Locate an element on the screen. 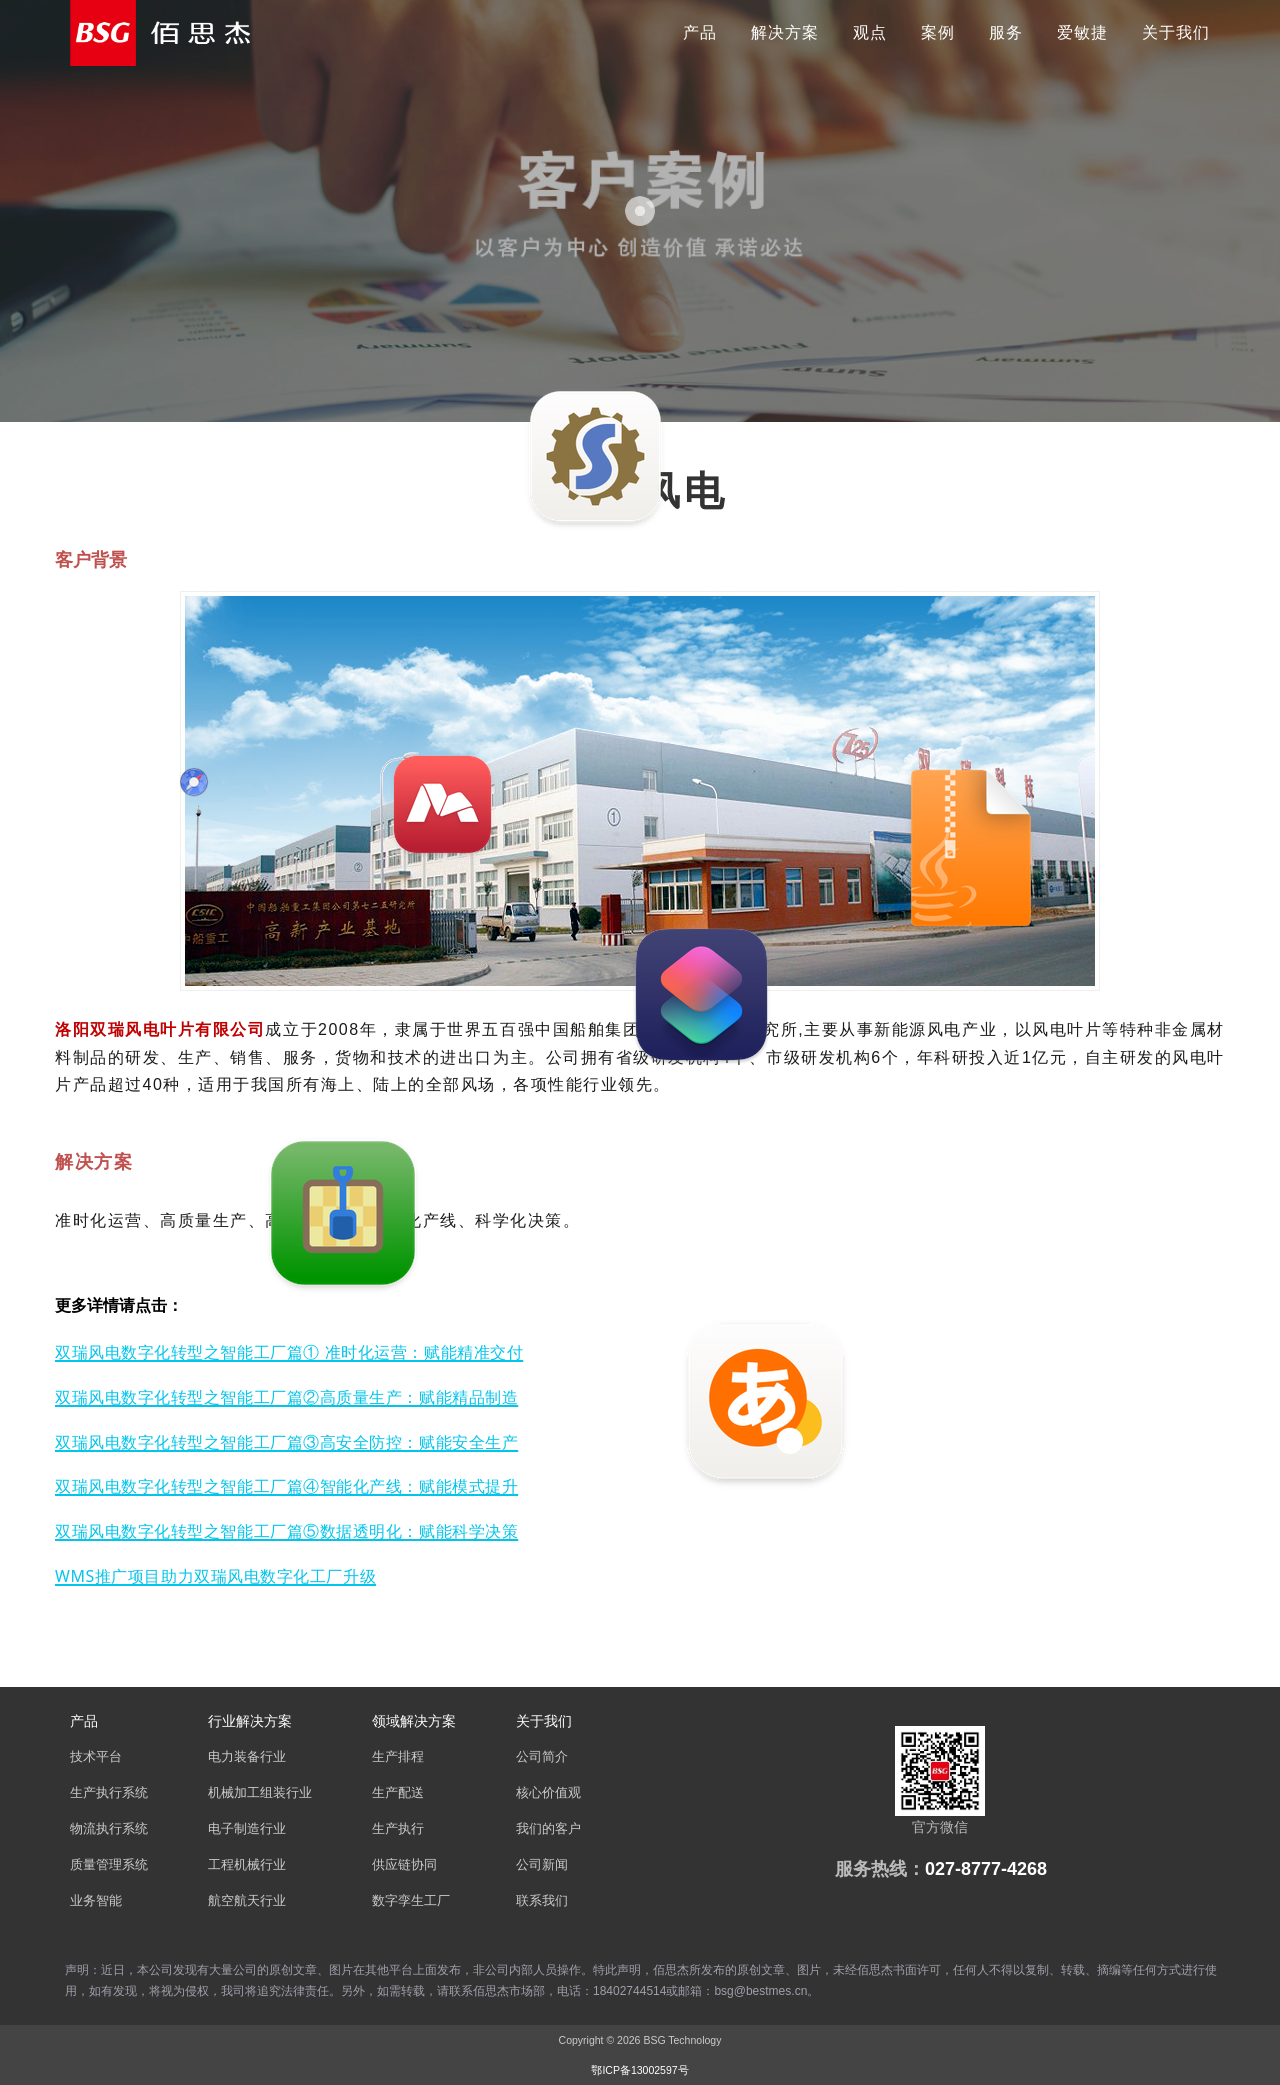 This screenshot has height=2085, width=1280. open the web browser app is located at coordinates (194, 782).